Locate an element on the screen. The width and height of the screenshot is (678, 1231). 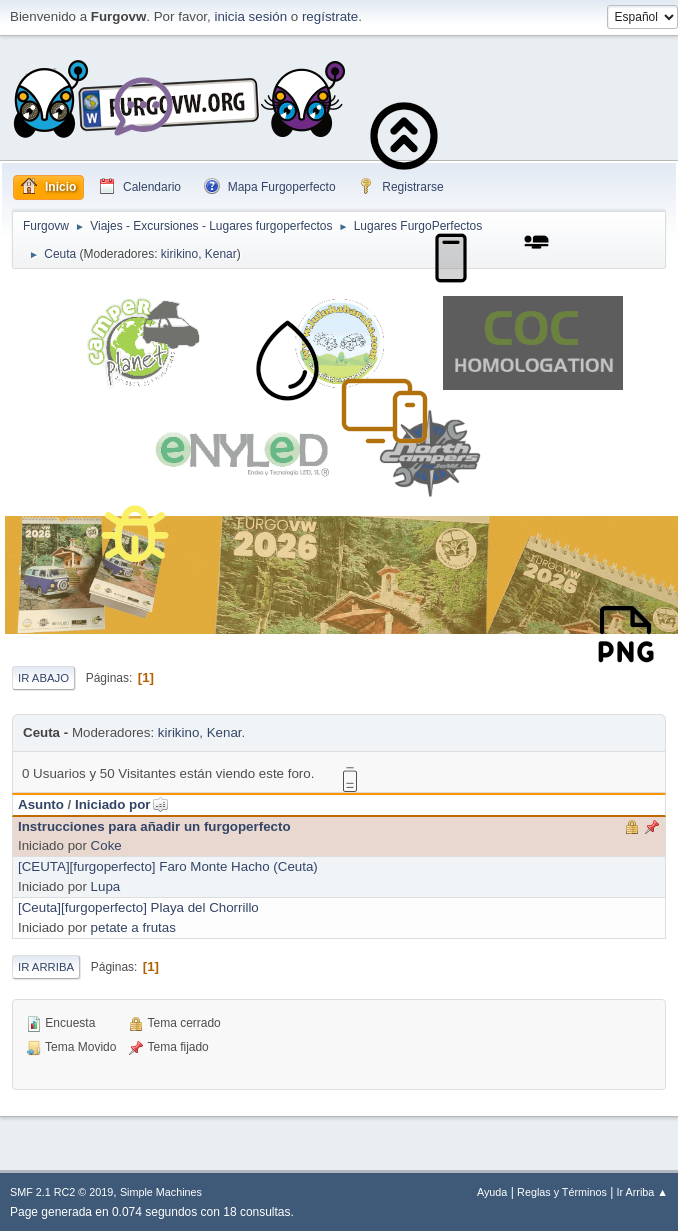
report a bug or issue is located at coordinates (135, 532).